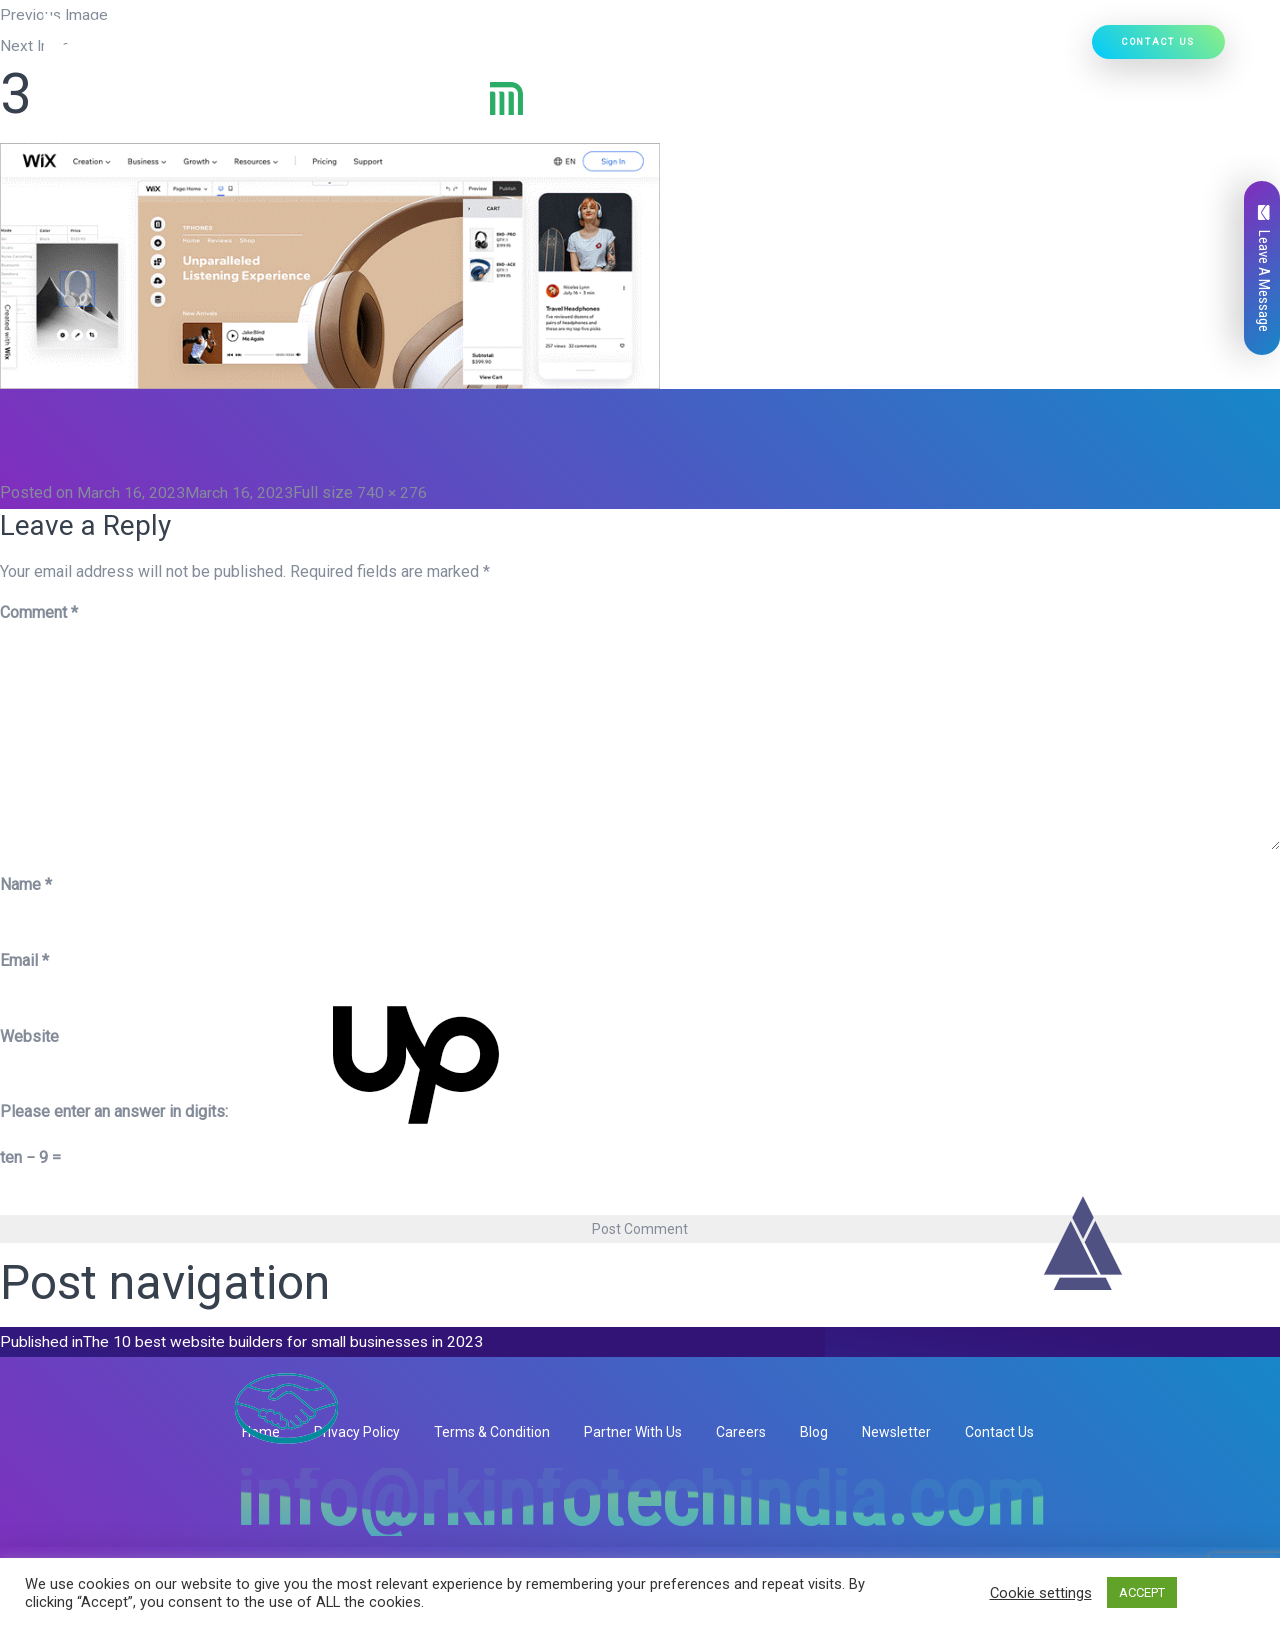 Image resolution: width=1280 pixels, height=1627 pixels. Describe the element at coordinates (1083, 1243) in the screenshot. I see `pino logging library logo` at that location.